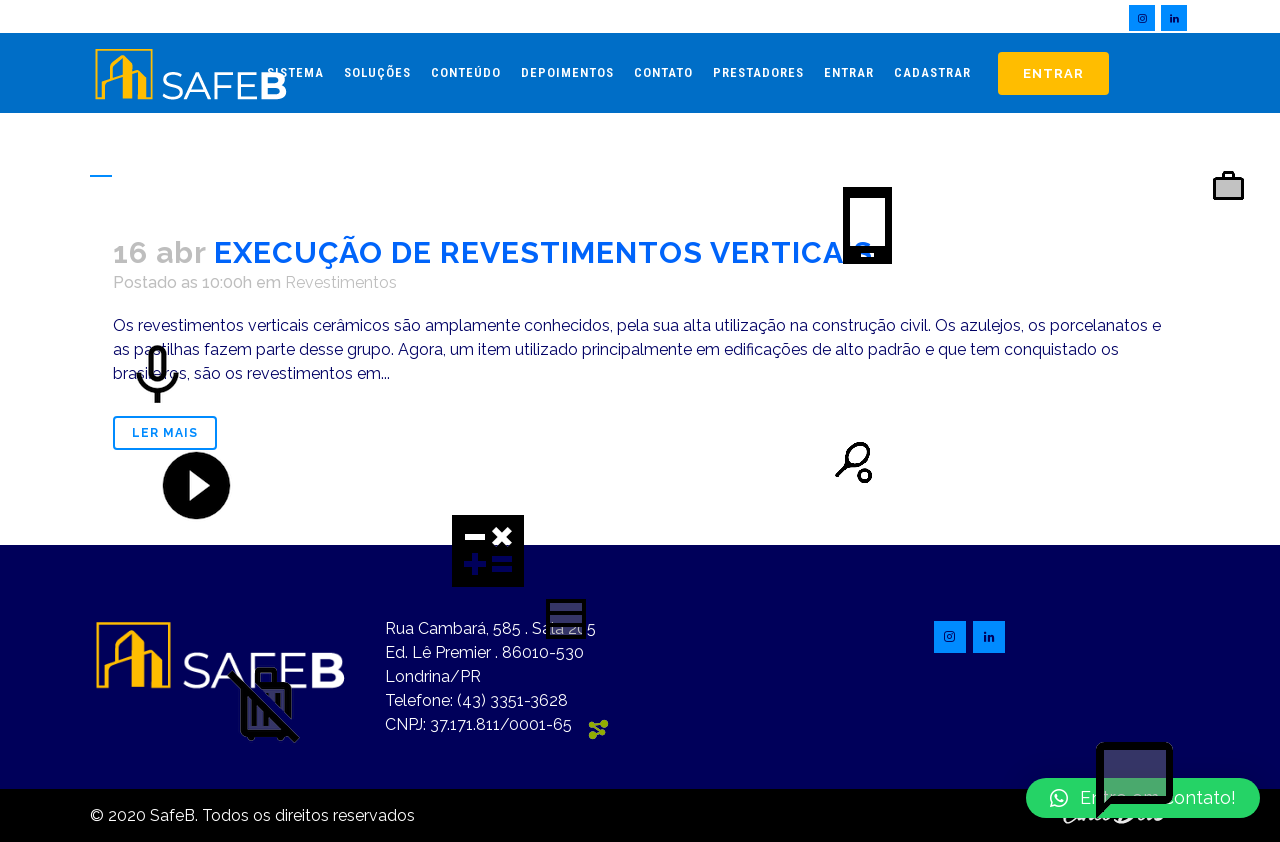 The height and width of the screenshot is (842, 1280). Describe the element at coordinates (853, 462) in the screenshot. I see `access tennis or racket sports features` at that location.